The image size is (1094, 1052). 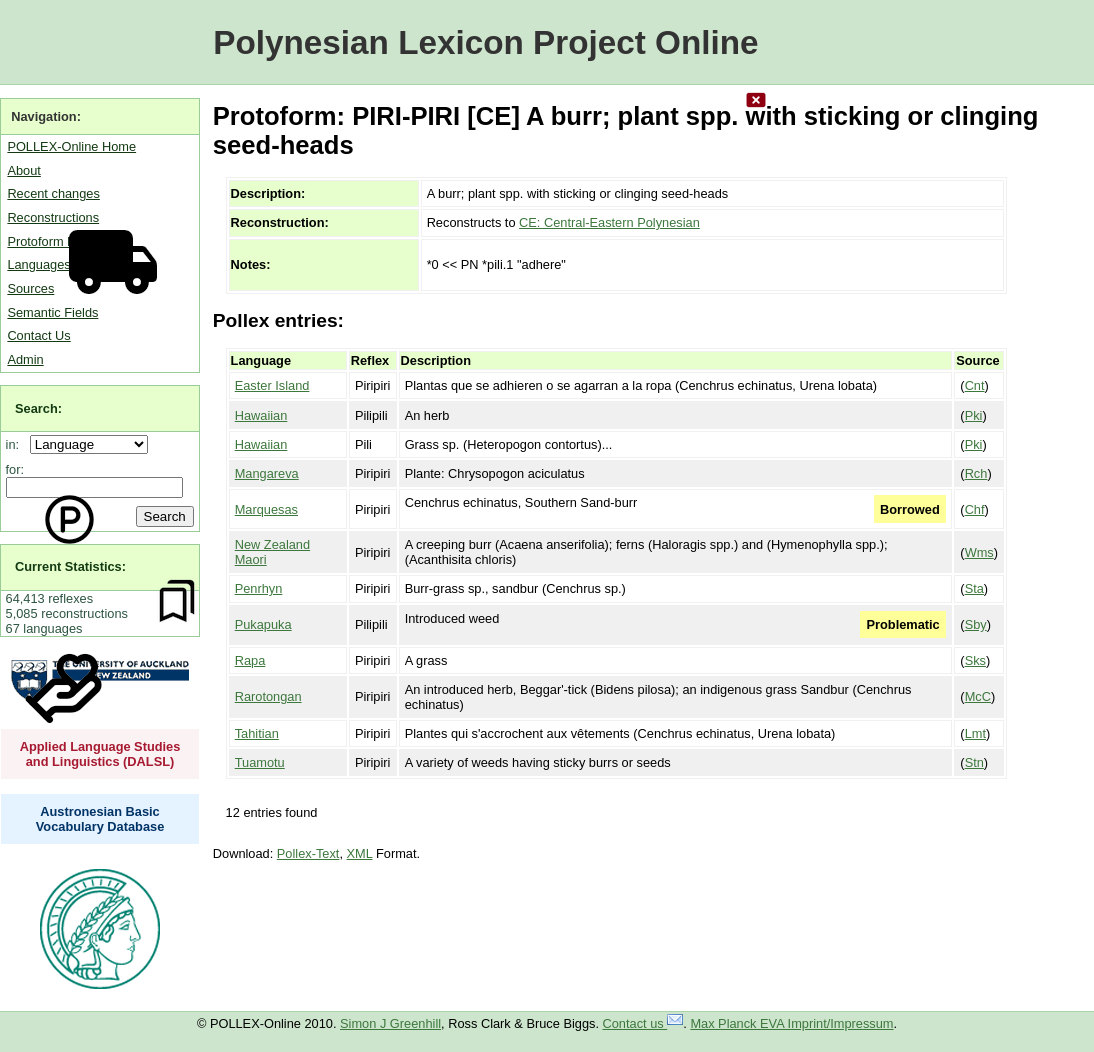 What do you see at coordinates (177, 601) in the screenshot?
I see `view all saved bookmarks` at bounding box center [177, 601].